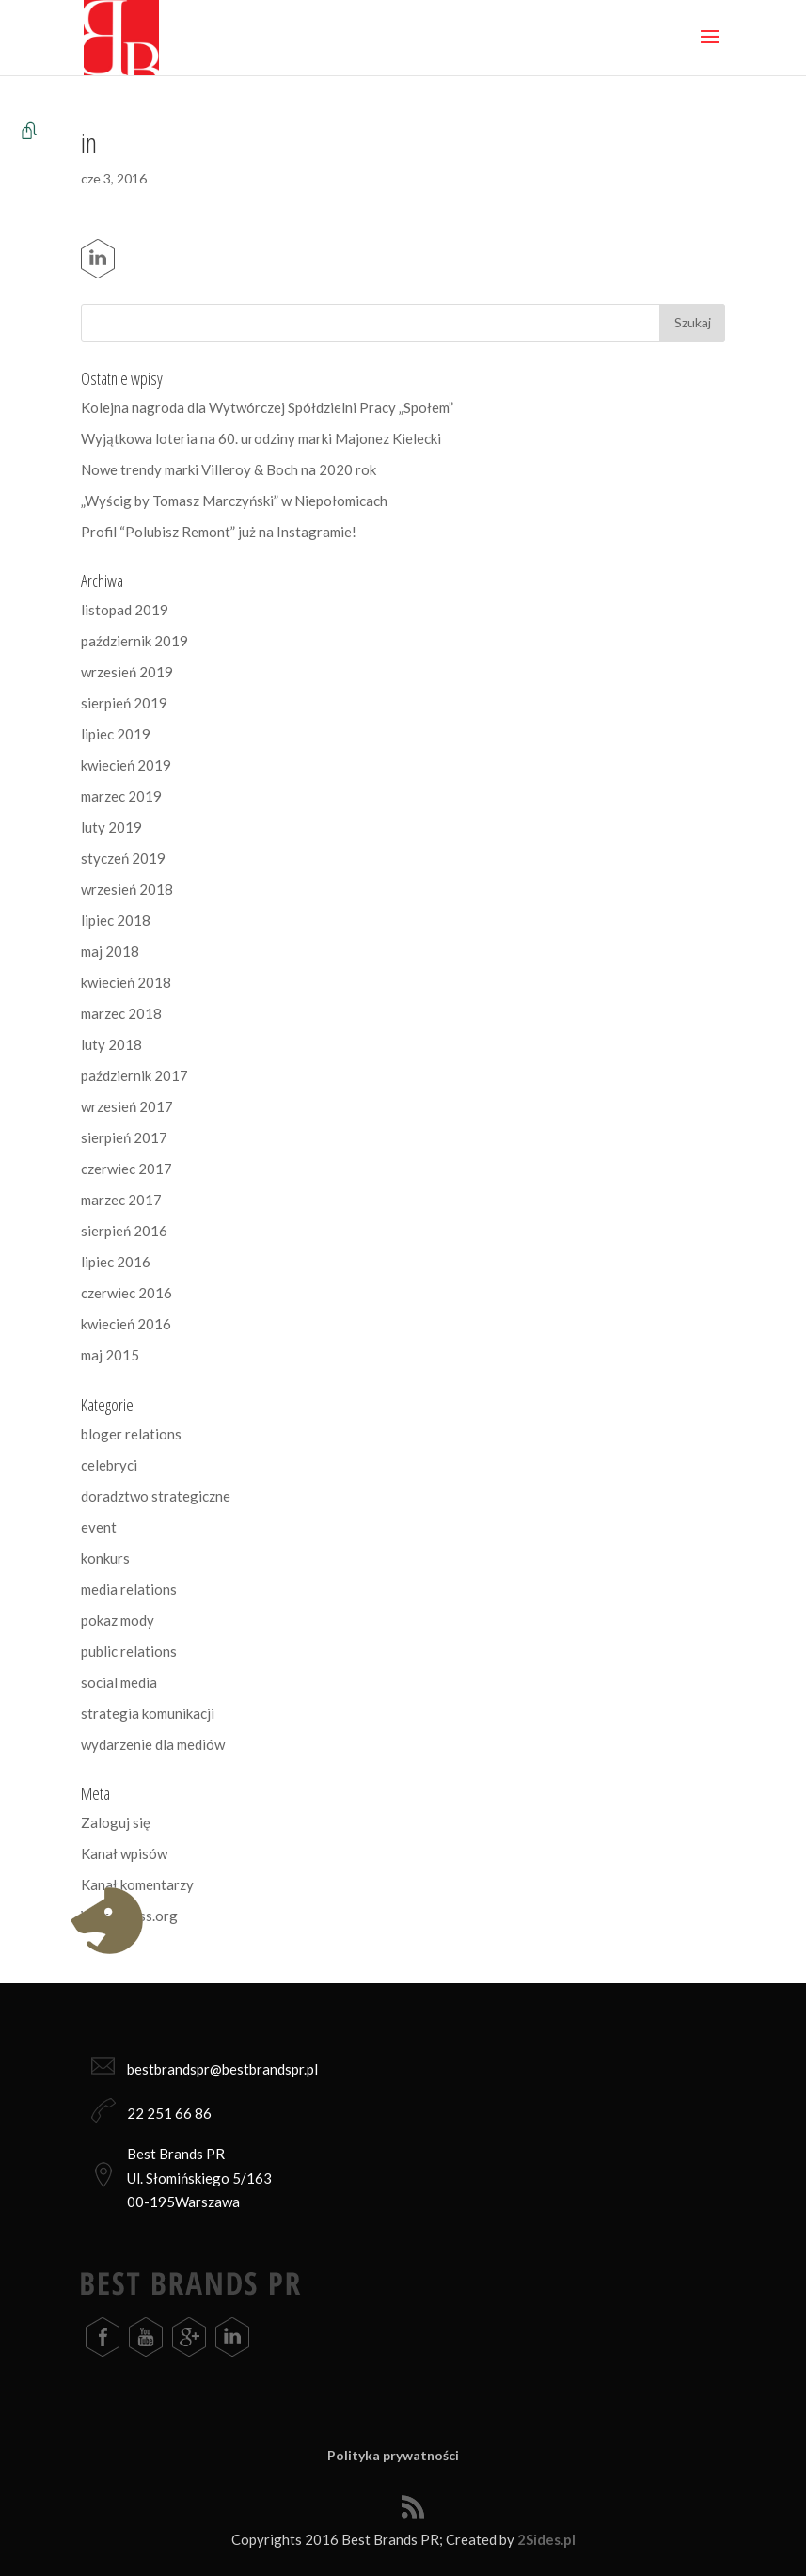  Describe the element at coordinates (109, 1920) in the screenshot. I see `access equestrian or horse-related features` at that location.